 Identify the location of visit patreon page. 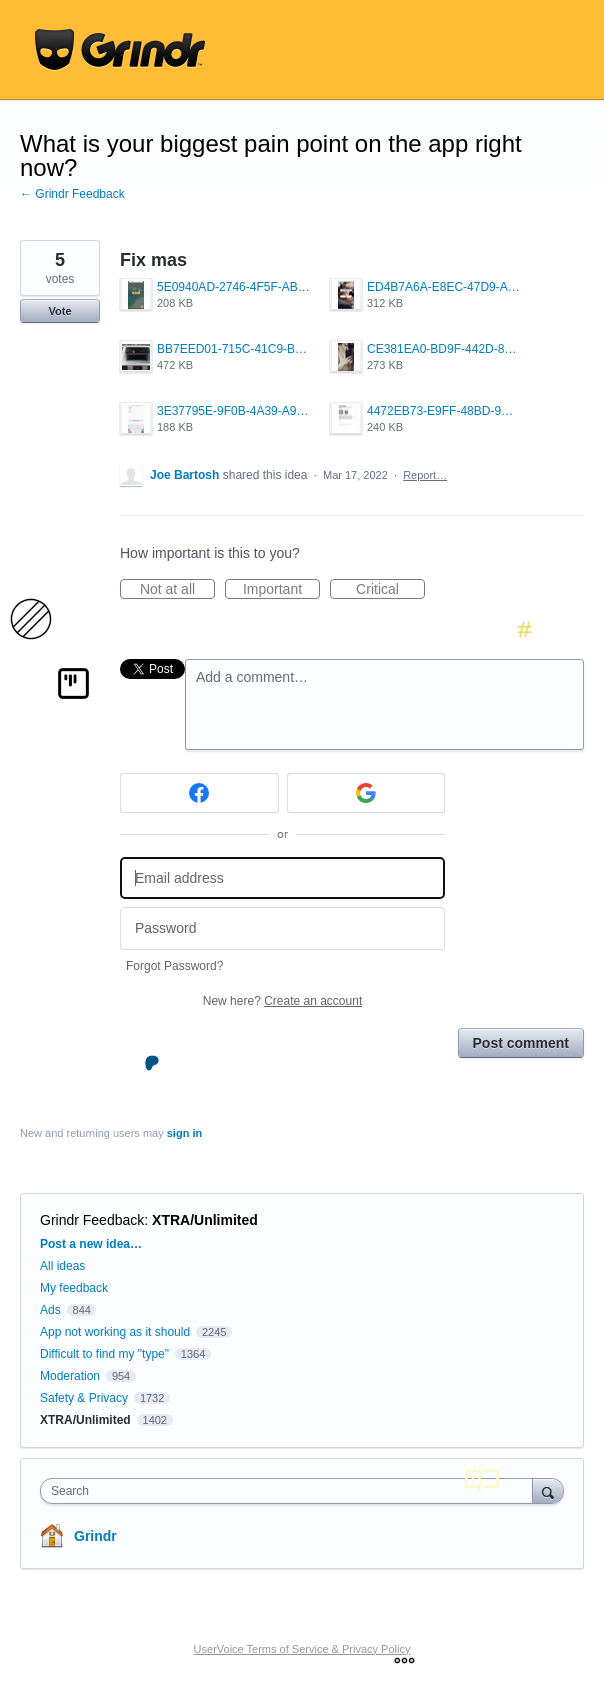
(152, 1063).